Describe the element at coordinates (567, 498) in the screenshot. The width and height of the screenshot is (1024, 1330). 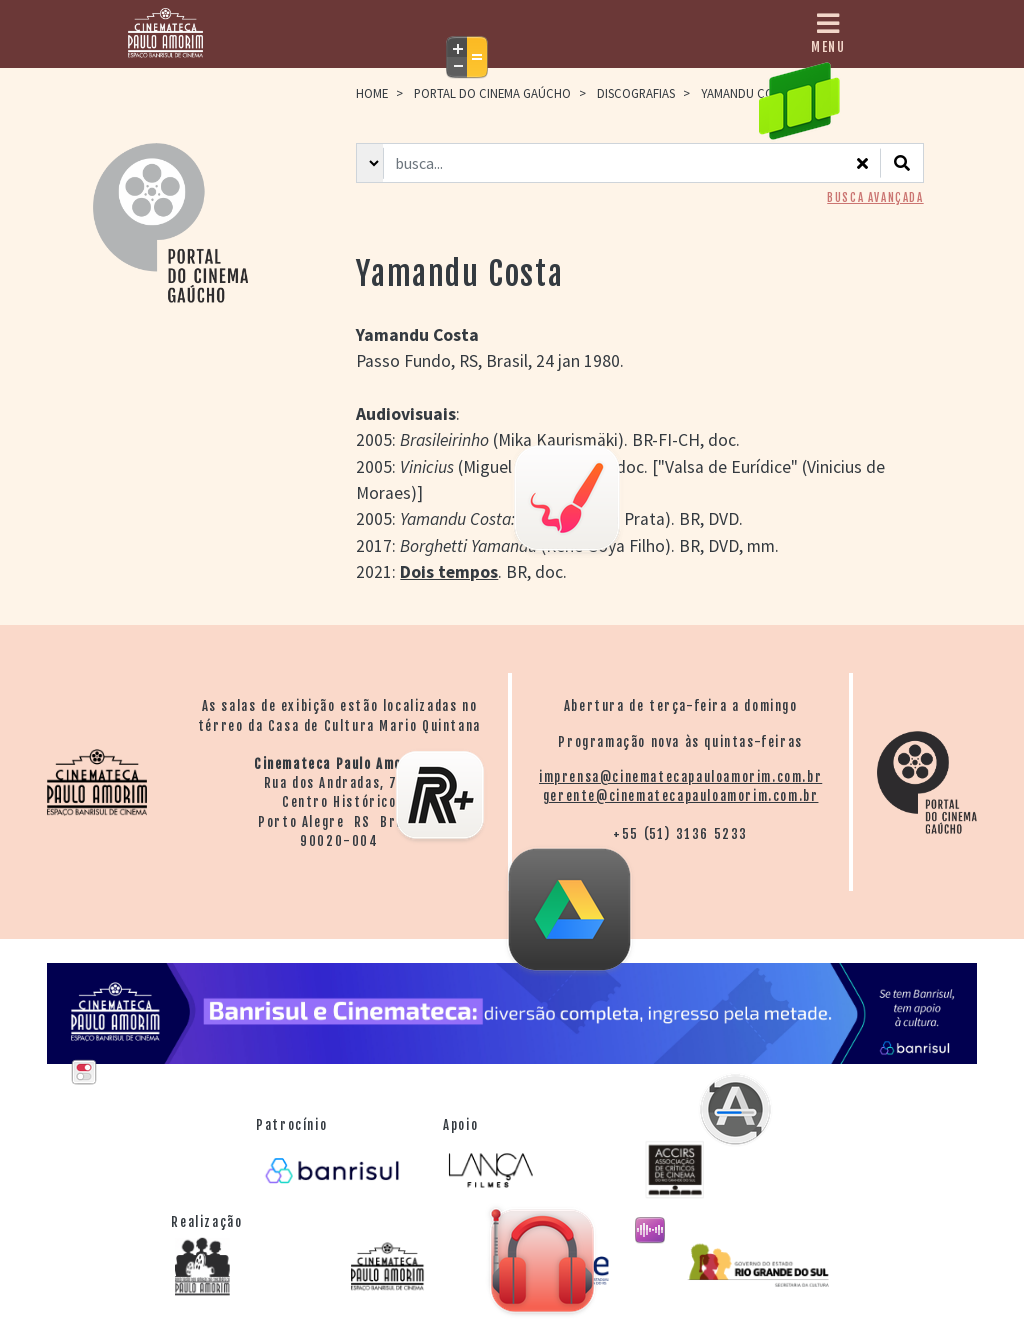
I see `open gnome paint application` at that location.